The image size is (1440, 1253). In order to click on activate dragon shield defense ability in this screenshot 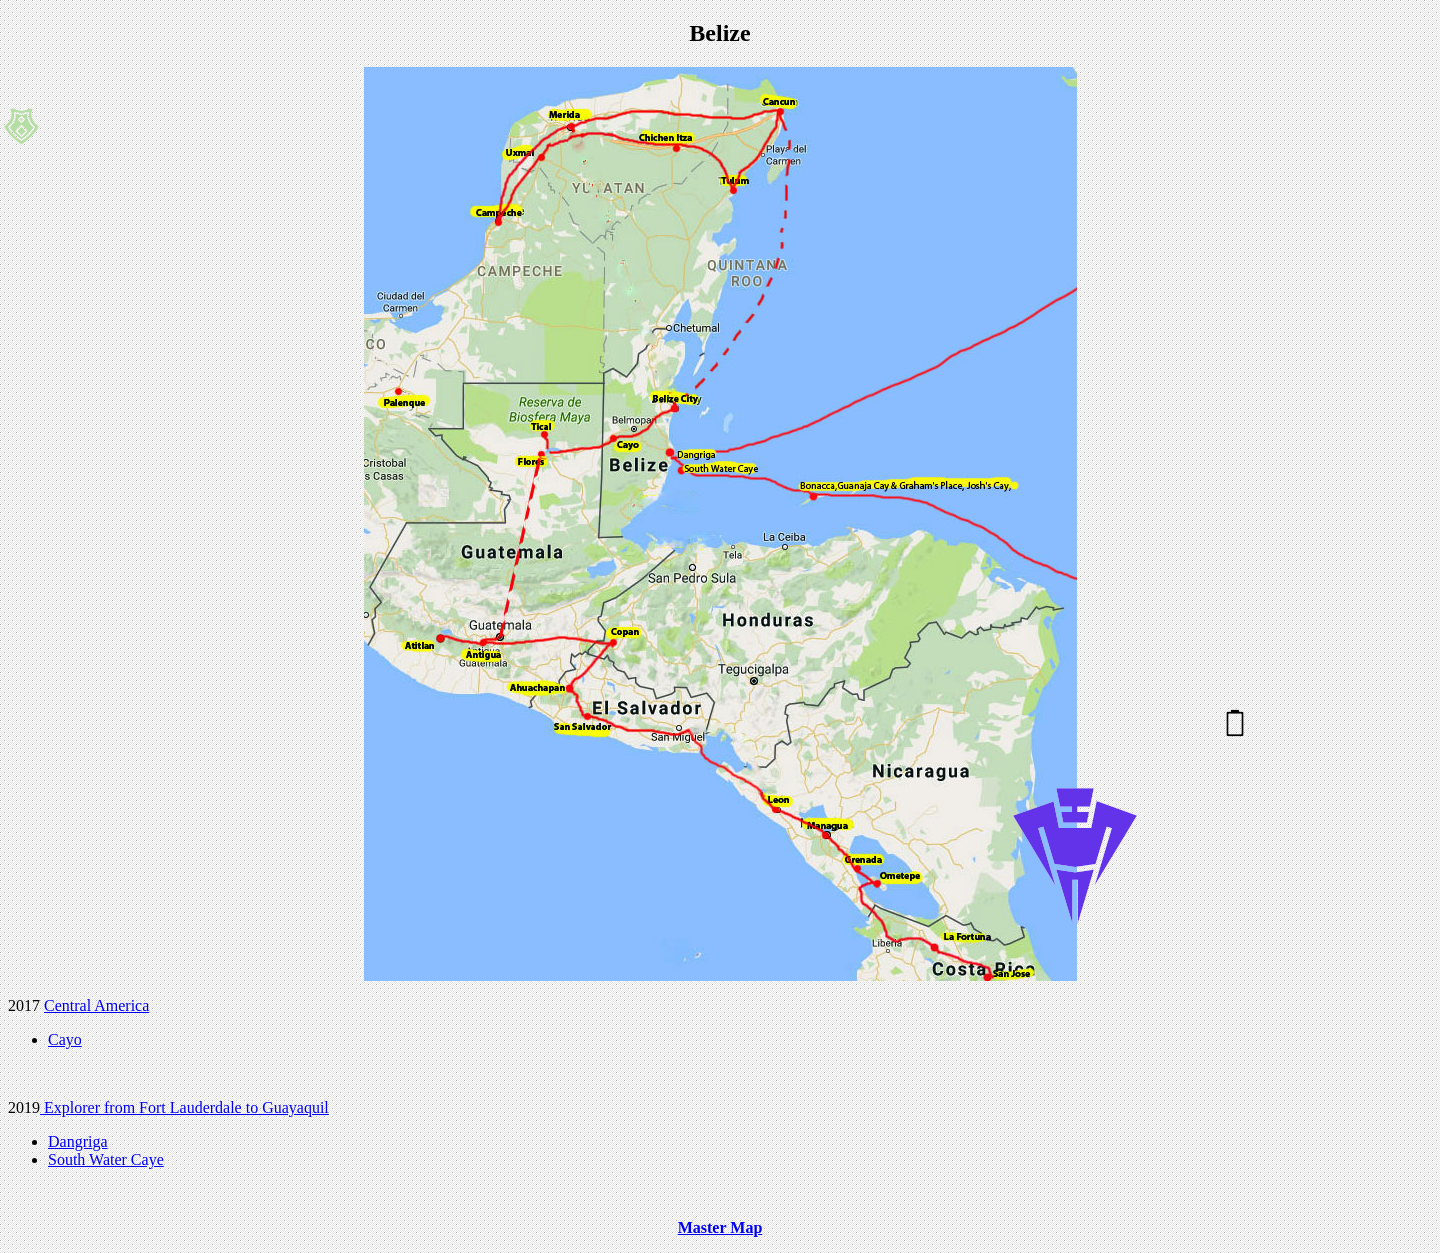, I will do `click(21, 126)`.